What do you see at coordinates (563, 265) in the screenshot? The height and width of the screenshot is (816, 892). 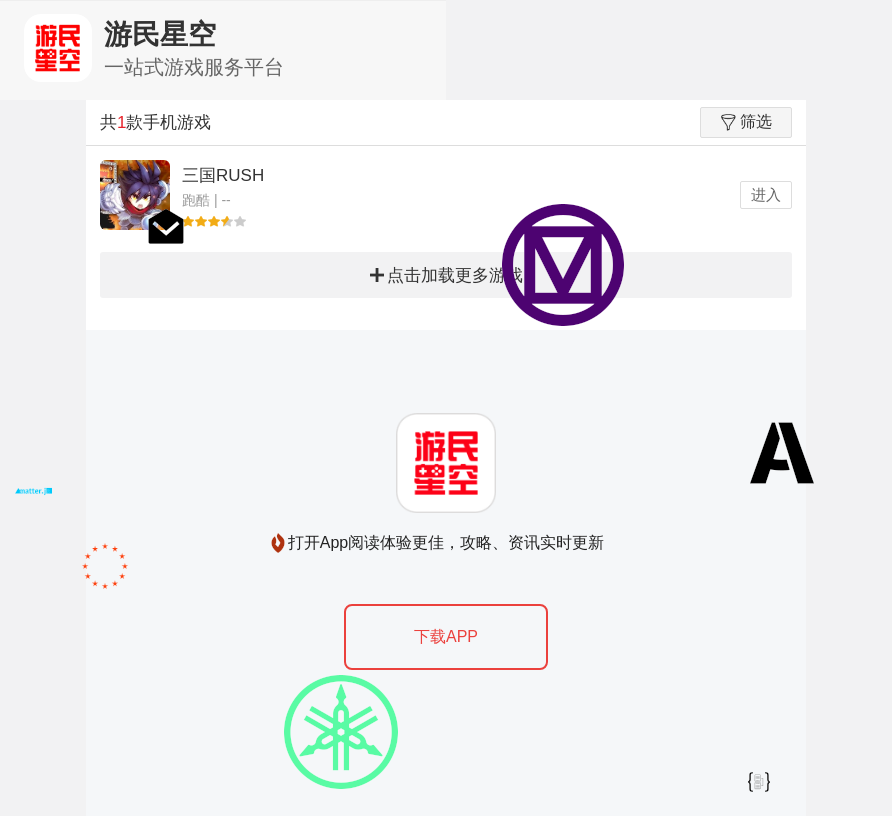 I see `material design brand logo` at bounding box center [563, 265].